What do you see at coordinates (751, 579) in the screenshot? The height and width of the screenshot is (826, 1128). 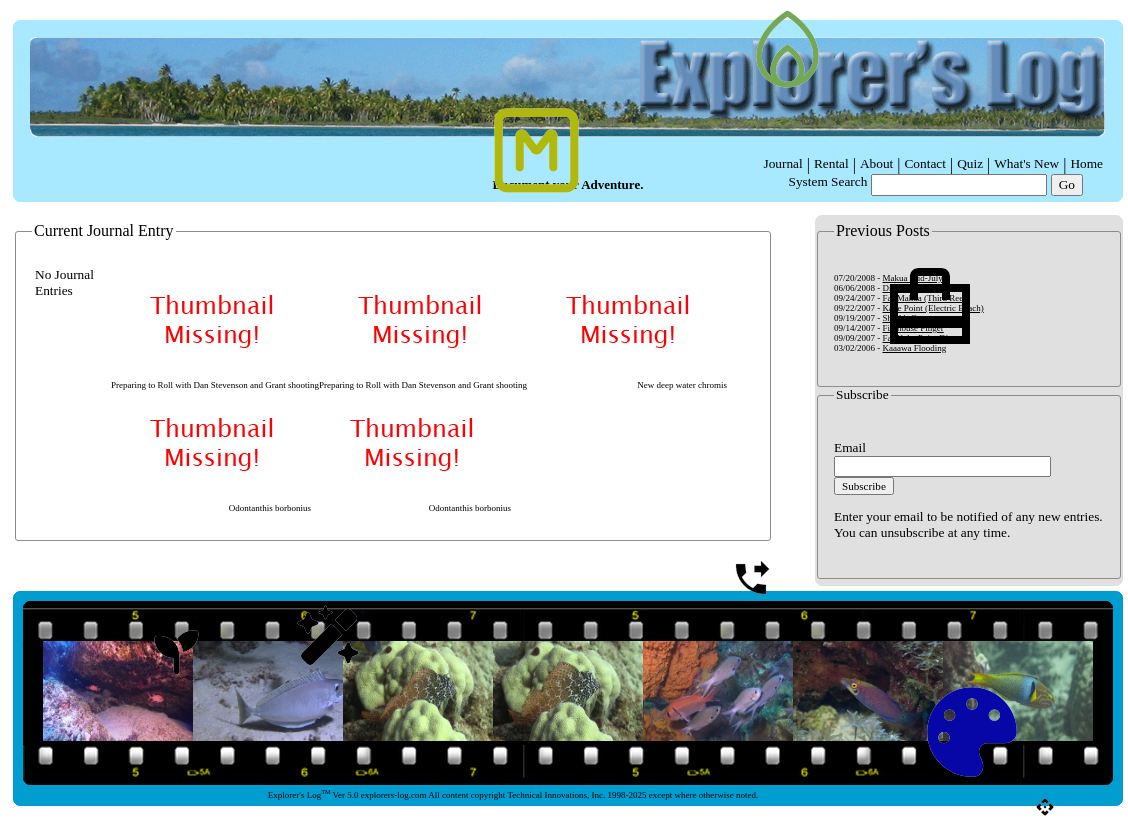 I see `indicates a forwarded call` at bounding box center [751, 579].